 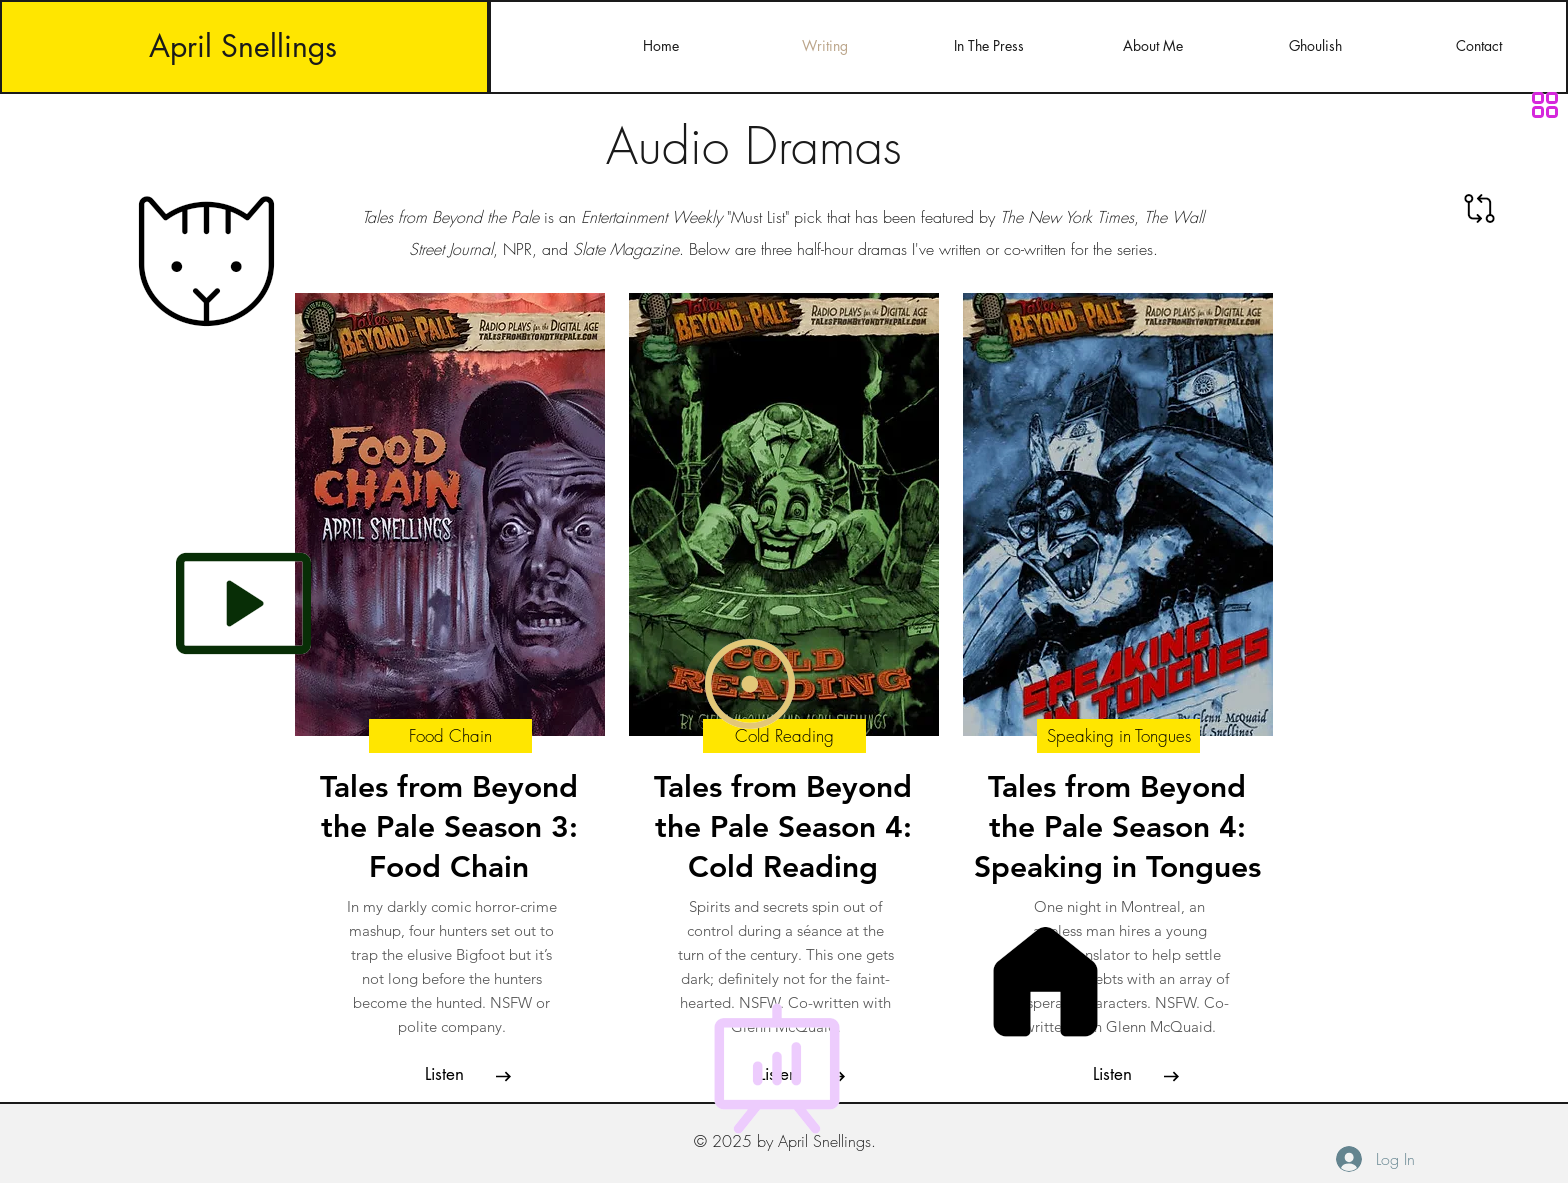 What do you see at coordinates (1045, 986) in the screenshot?
I see `go to home screen` at bounding box center [1045, 986].